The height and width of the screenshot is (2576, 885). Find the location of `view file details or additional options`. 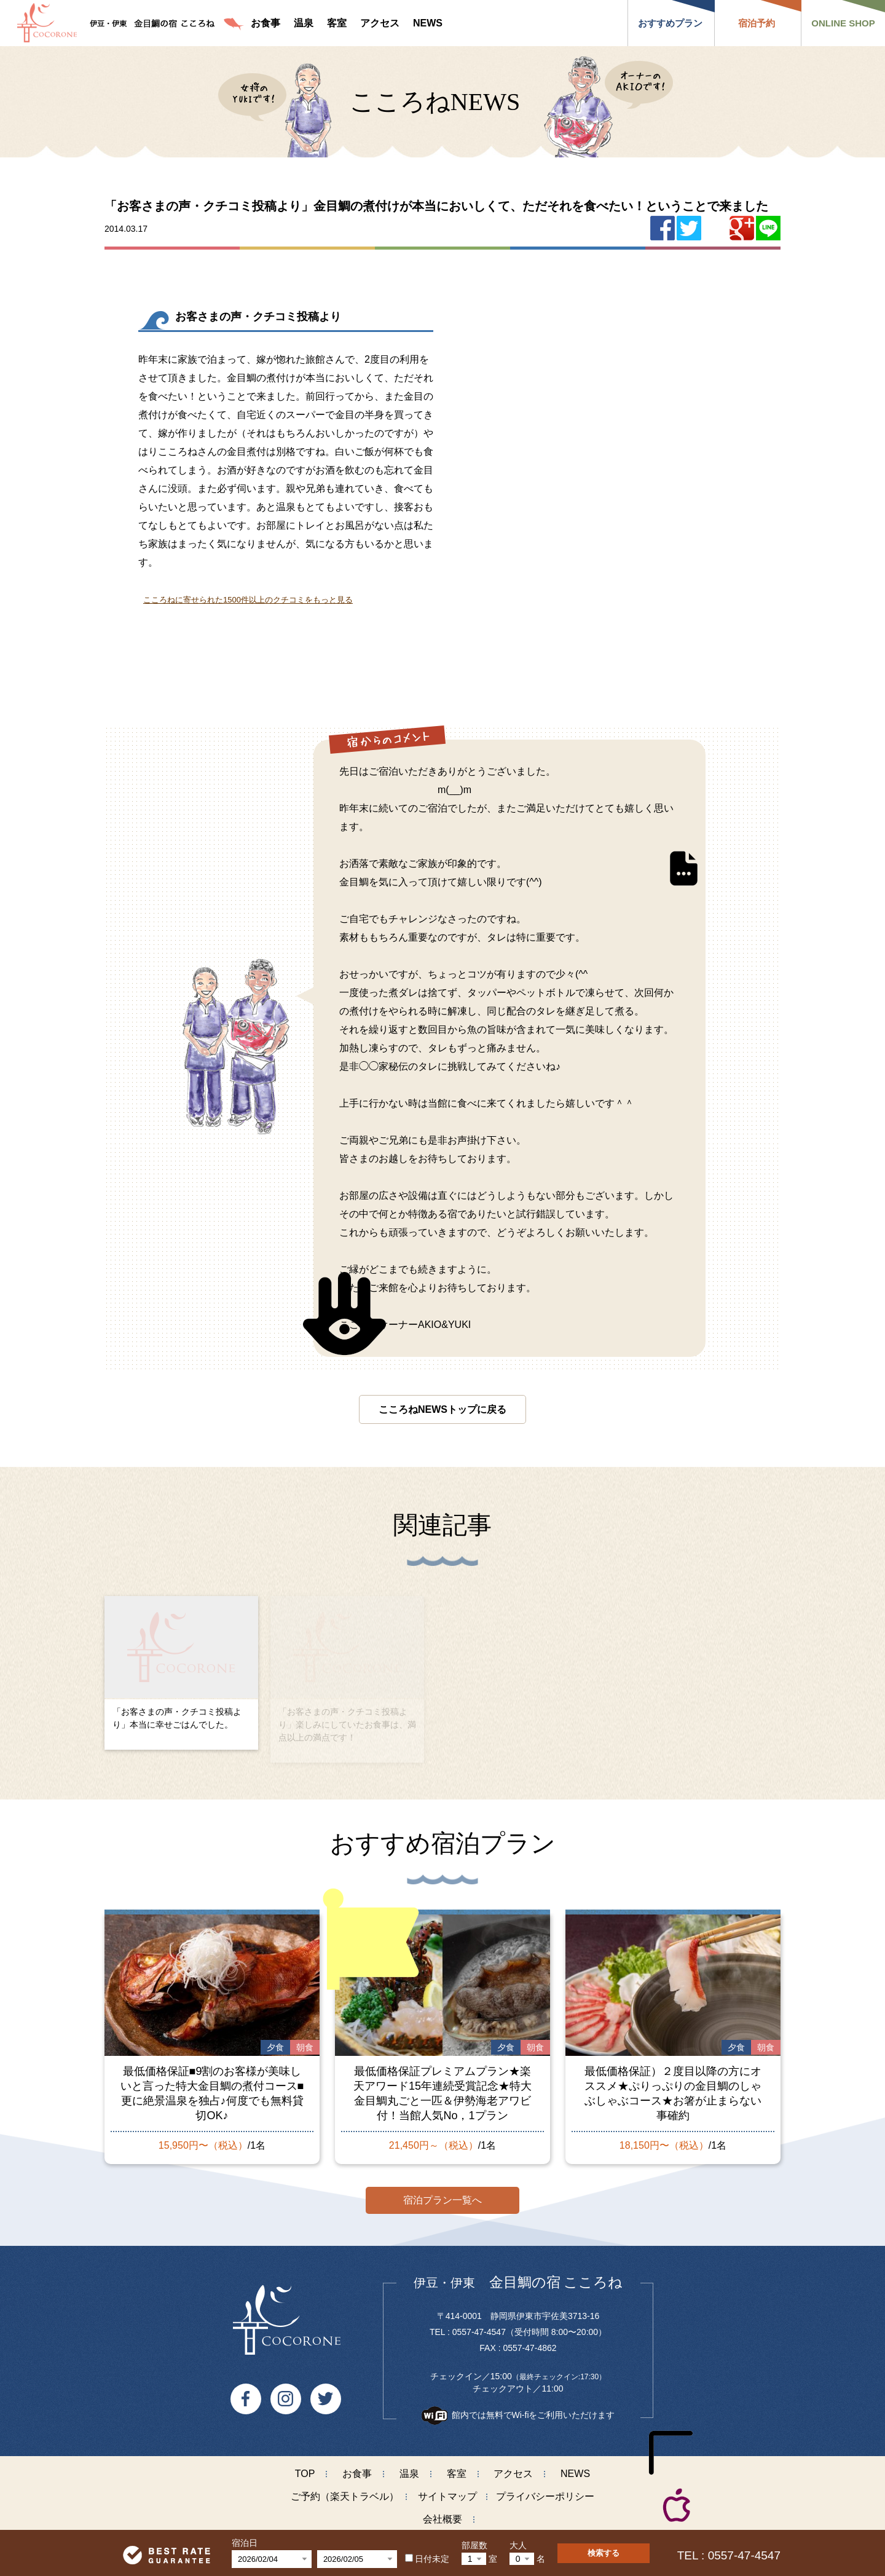

view file details or additional options is located at coordinates (683, 868).